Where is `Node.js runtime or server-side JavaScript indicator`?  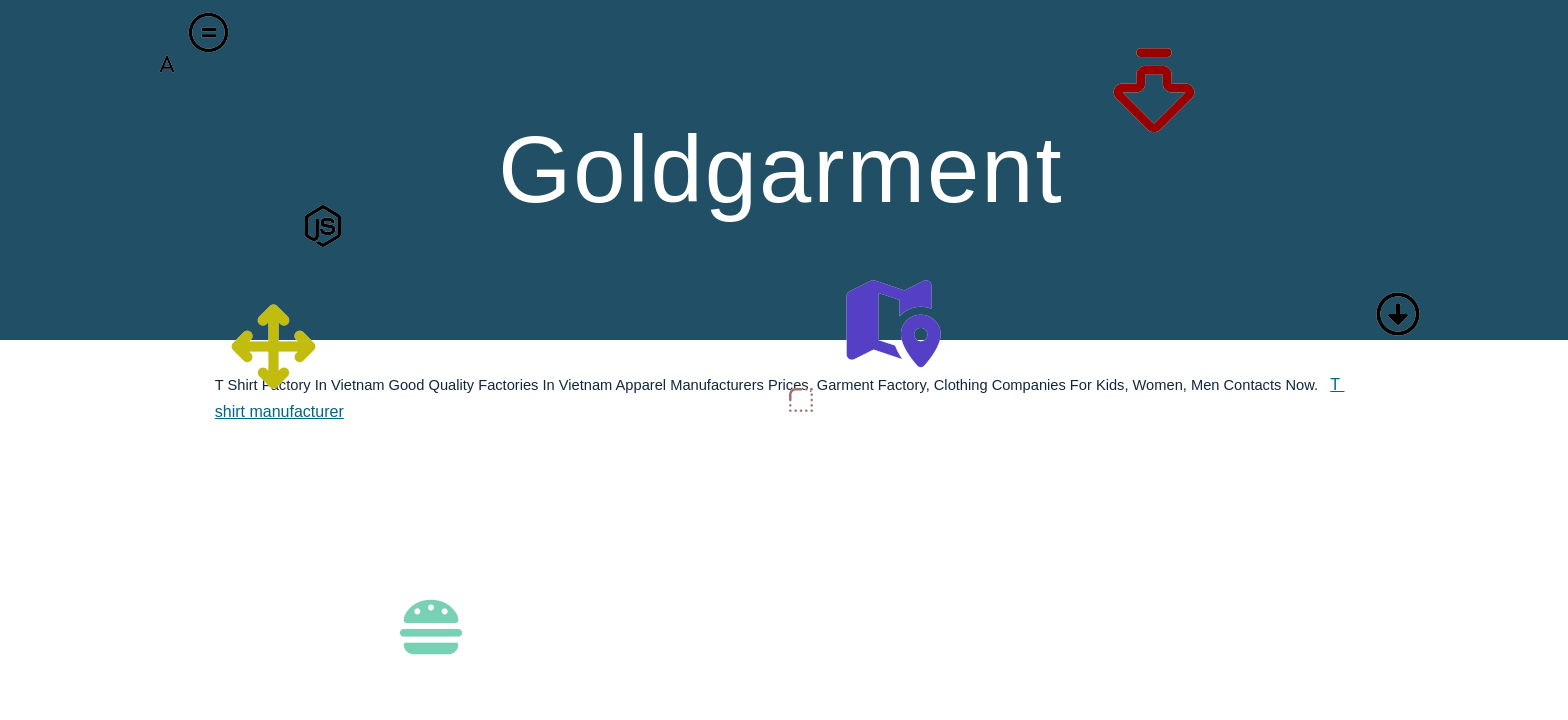 Node.js runtime or server-side JavaScript indicator is located at coordinates (323, 226).